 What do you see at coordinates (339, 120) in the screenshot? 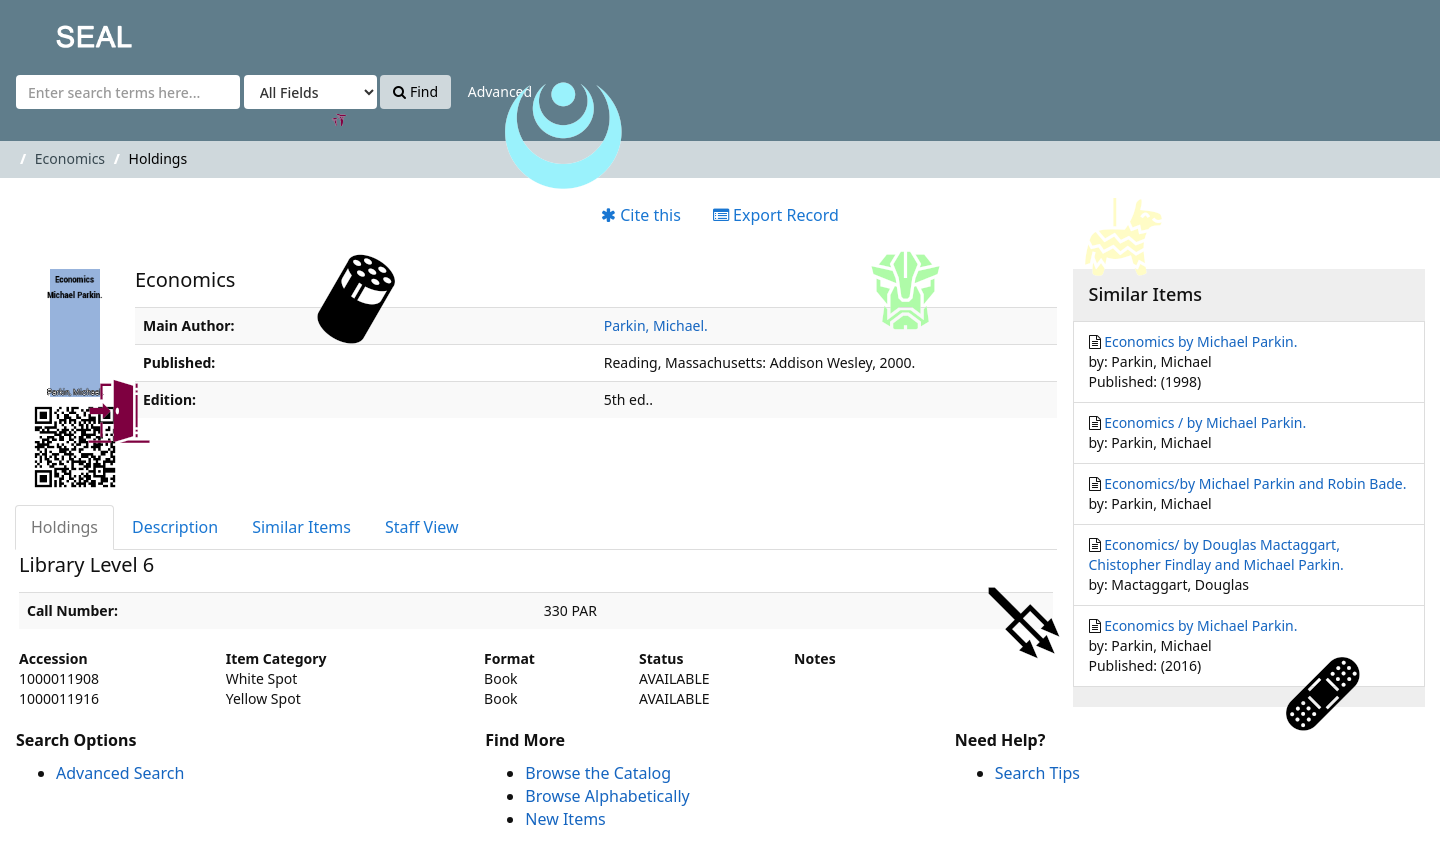
I see `chanterelle mushroom icon for a foraging or nature app` at bounding box center [339, 120].